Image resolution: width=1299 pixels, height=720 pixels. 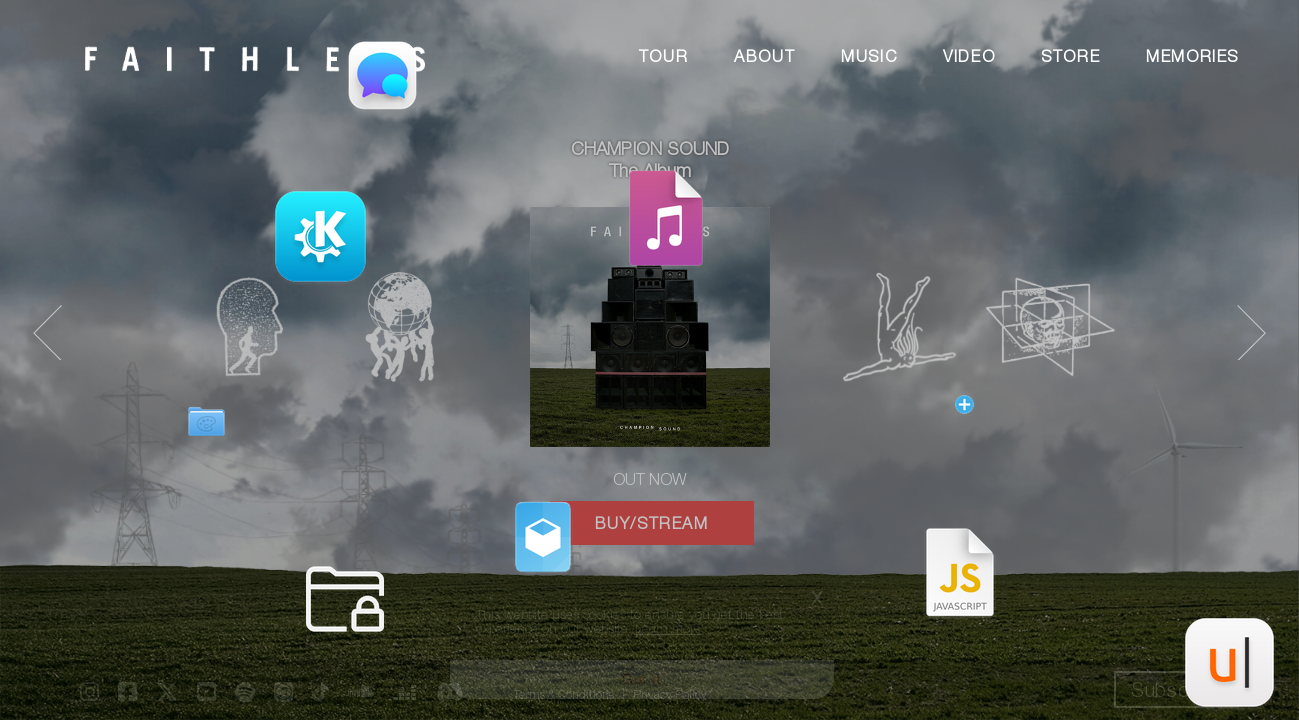 What do you see at coordinates (320, 236) in the screenshot?
I see `launch kde desktop environment settings` at bounding box center [320, 236].